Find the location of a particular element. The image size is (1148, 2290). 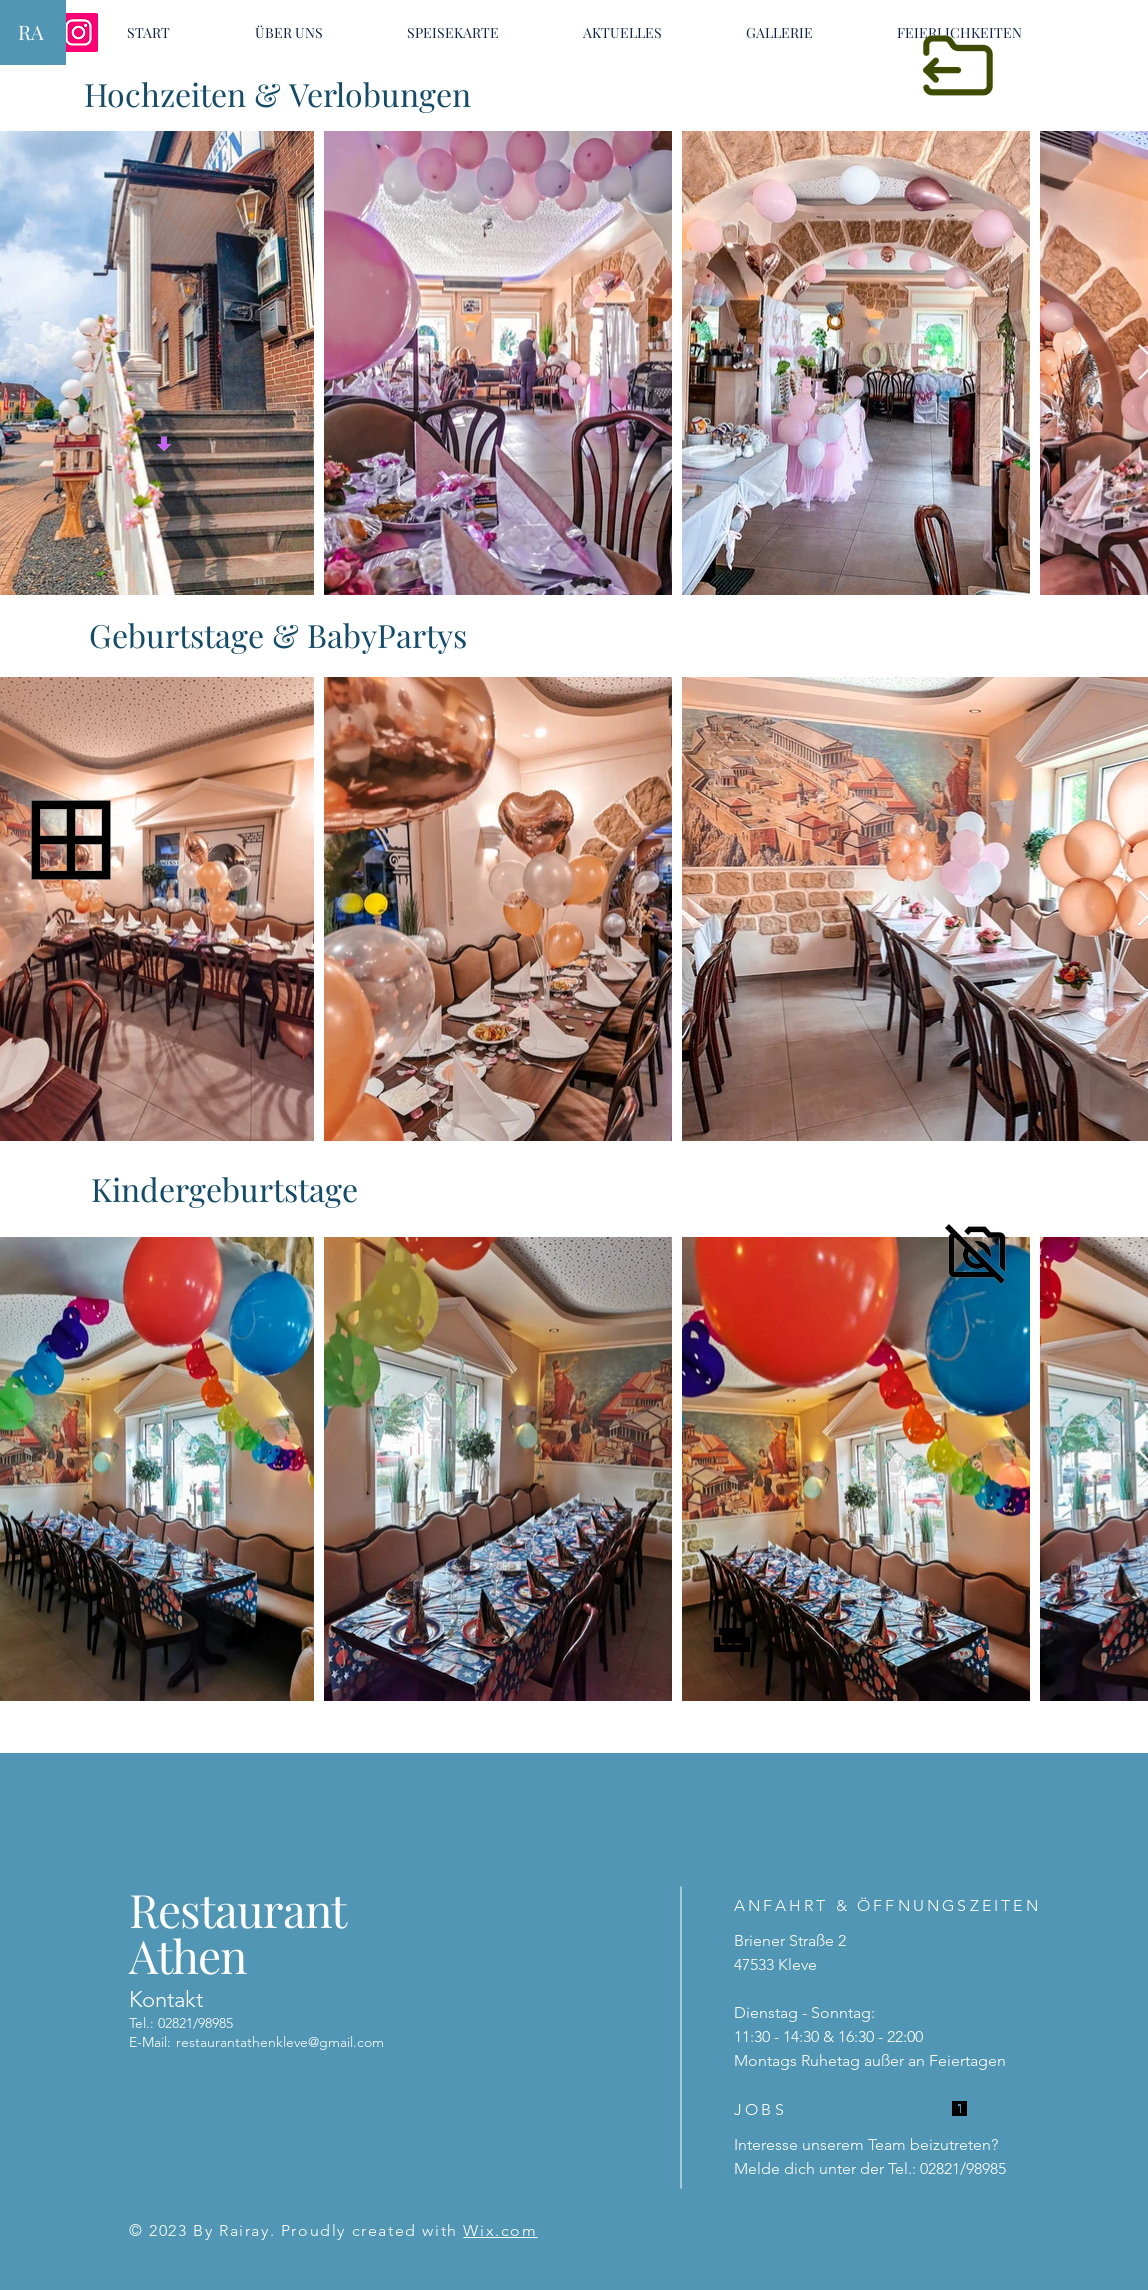

photography not allowed in this area is located at coordinates (977, 1252).